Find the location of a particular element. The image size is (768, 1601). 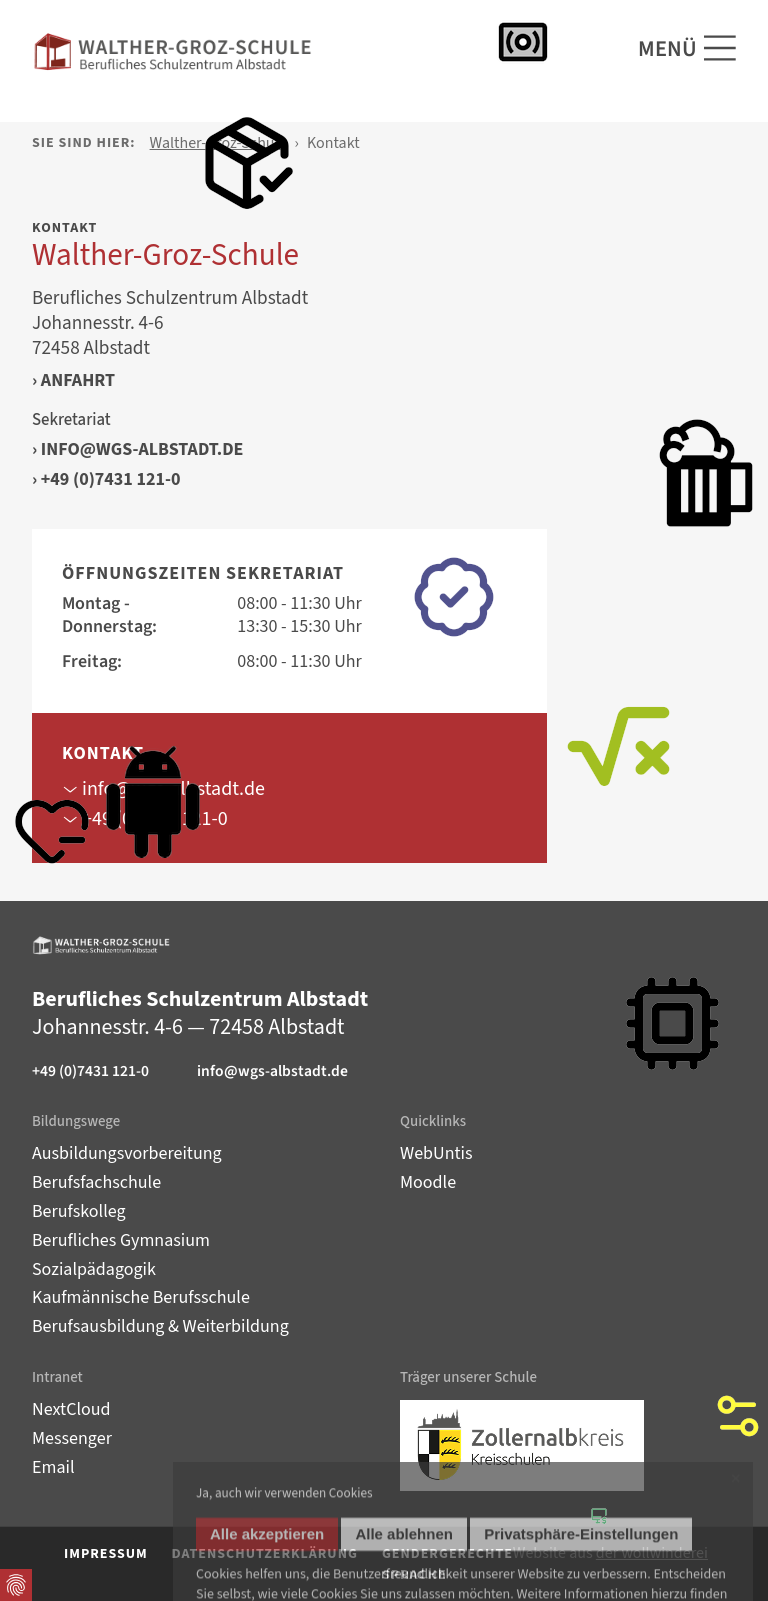

remove from favorites is located at coordinates (52, 830).